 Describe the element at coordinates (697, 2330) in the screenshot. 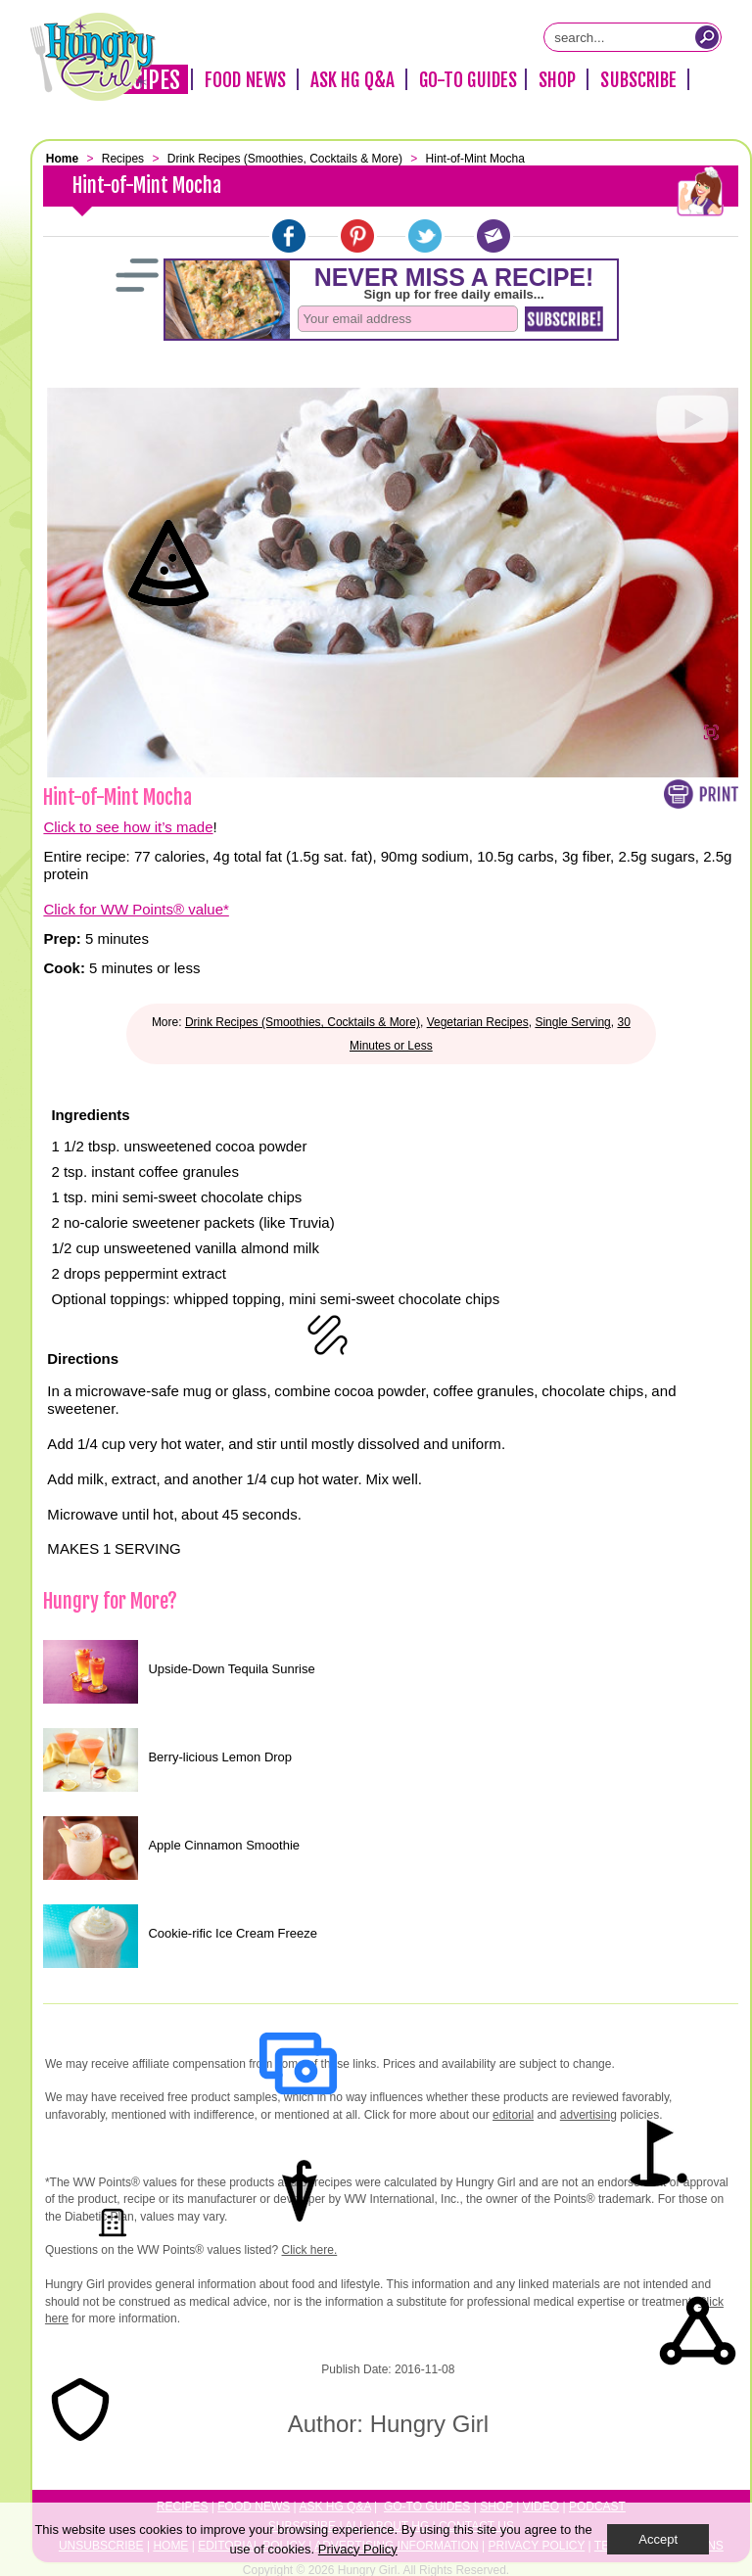

I see `view ring network topology` at that location.